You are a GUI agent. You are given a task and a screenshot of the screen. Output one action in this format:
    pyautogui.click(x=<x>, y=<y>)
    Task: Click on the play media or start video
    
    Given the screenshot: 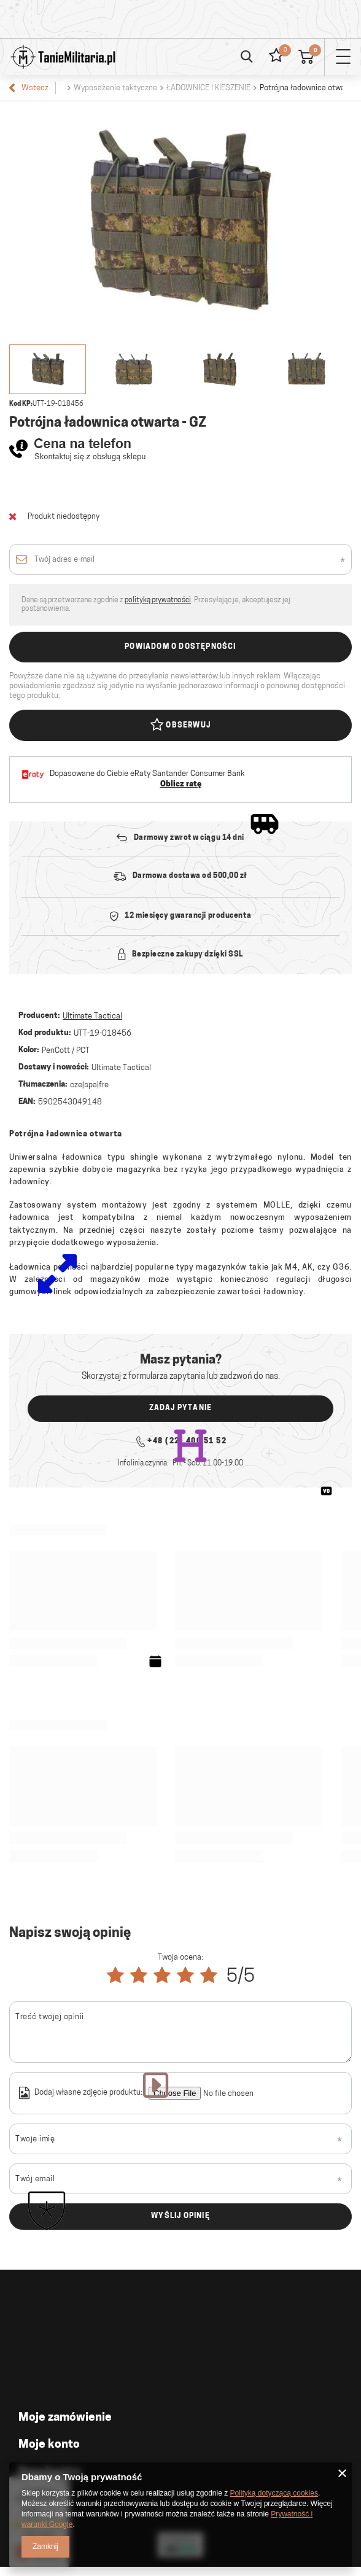 What is the action you would take?
    pyautogui.click(x=155, y=2085)
    